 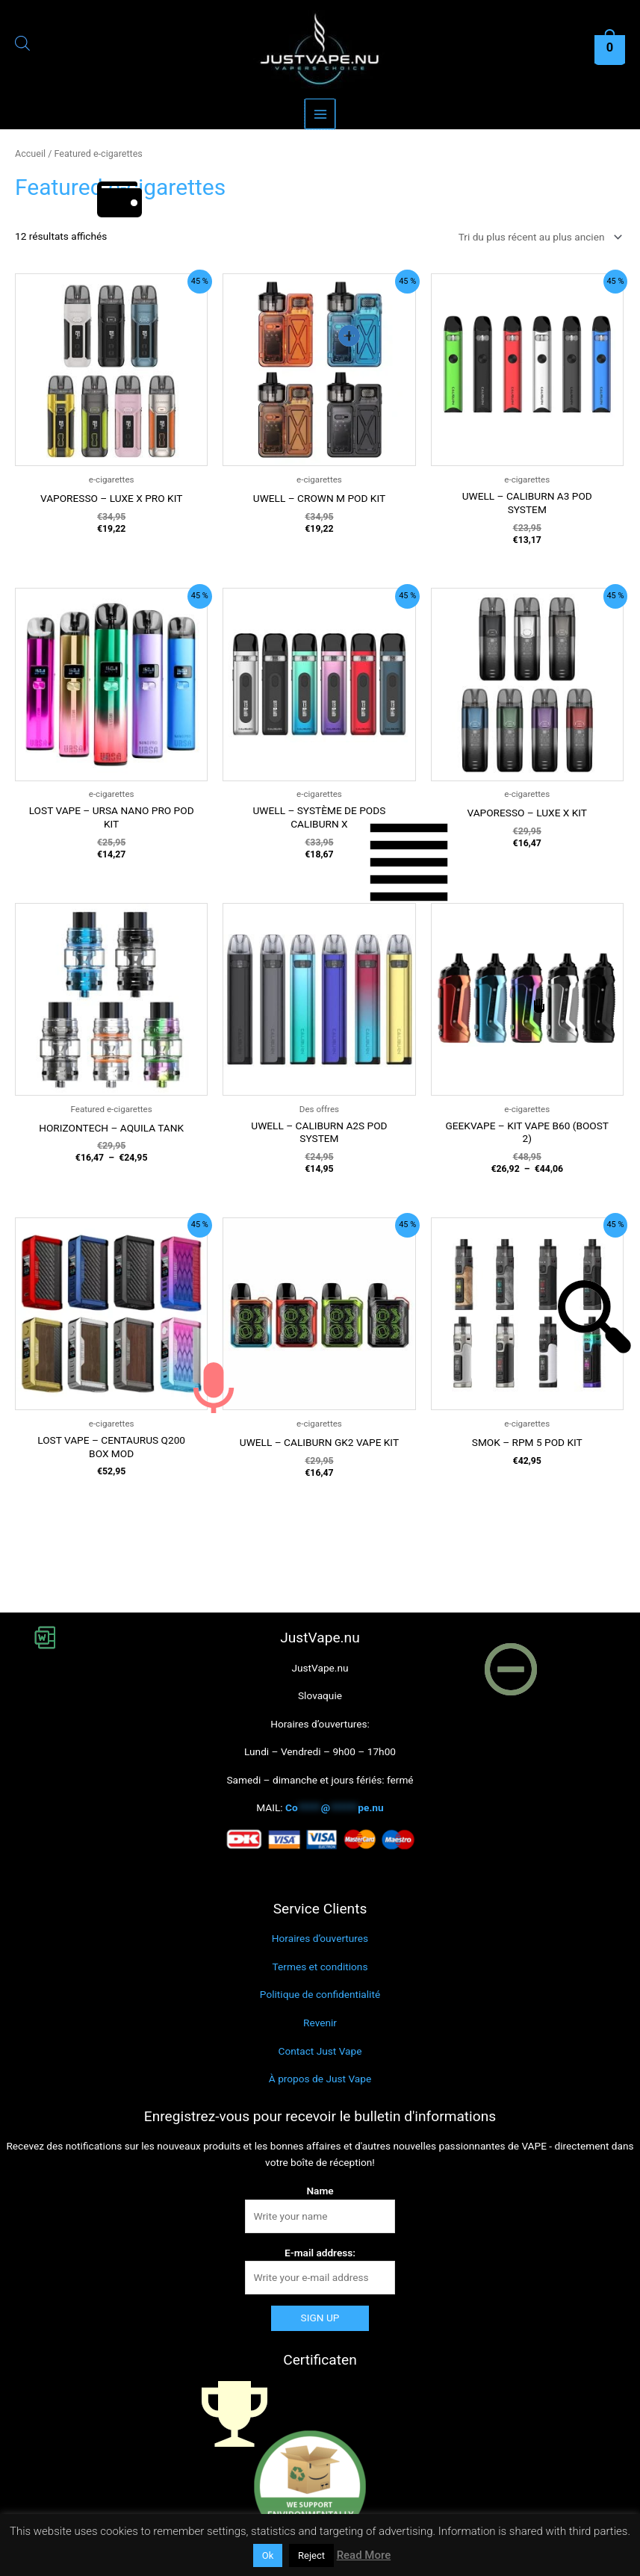 I want to click on remove an item from a list or cart, so click(x=511, y=1669).